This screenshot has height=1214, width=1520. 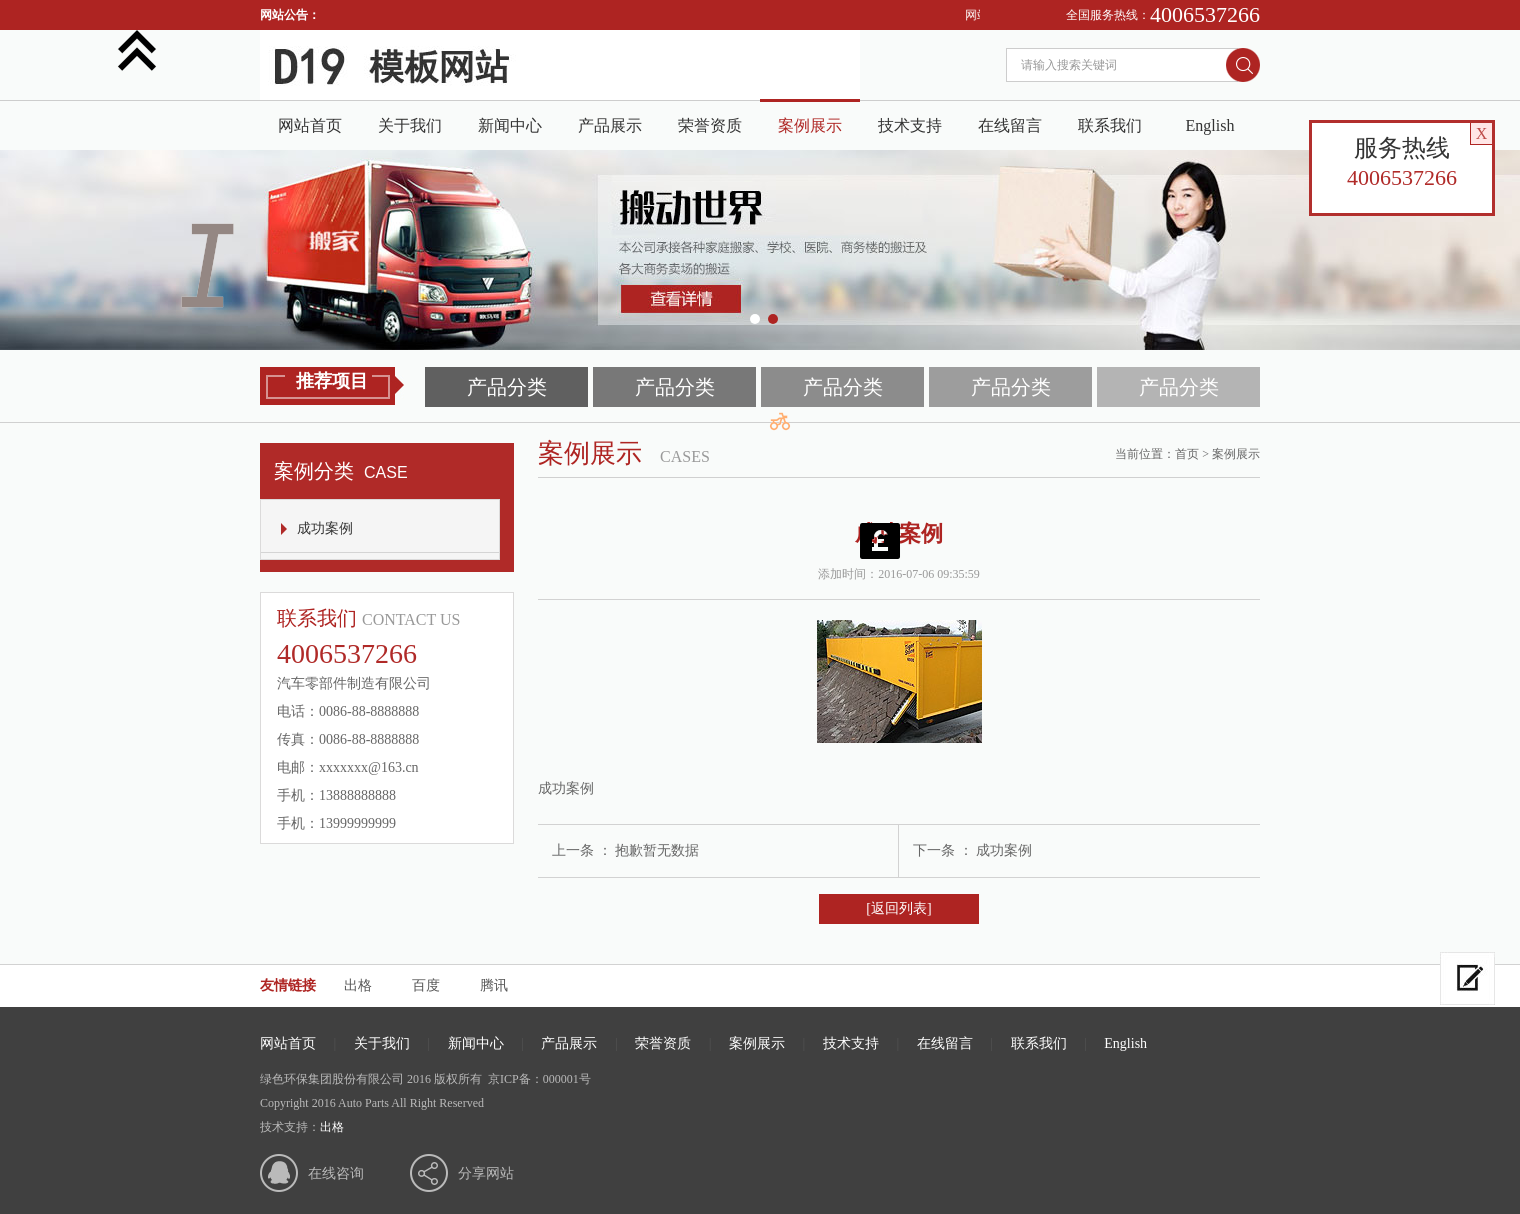 What do you see at coordinates (780, 421) in the screenshot?
I see `select motorcycle as transportation mode` at bounding box center [780, 421].